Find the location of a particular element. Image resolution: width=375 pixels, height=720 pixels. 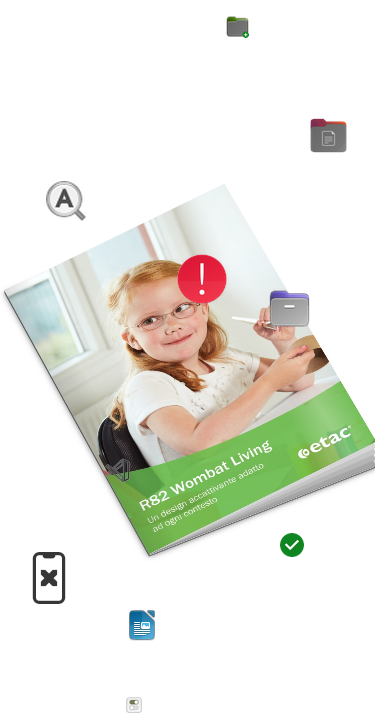

open desktop preferences or settings is located at coordinates (134, 705).